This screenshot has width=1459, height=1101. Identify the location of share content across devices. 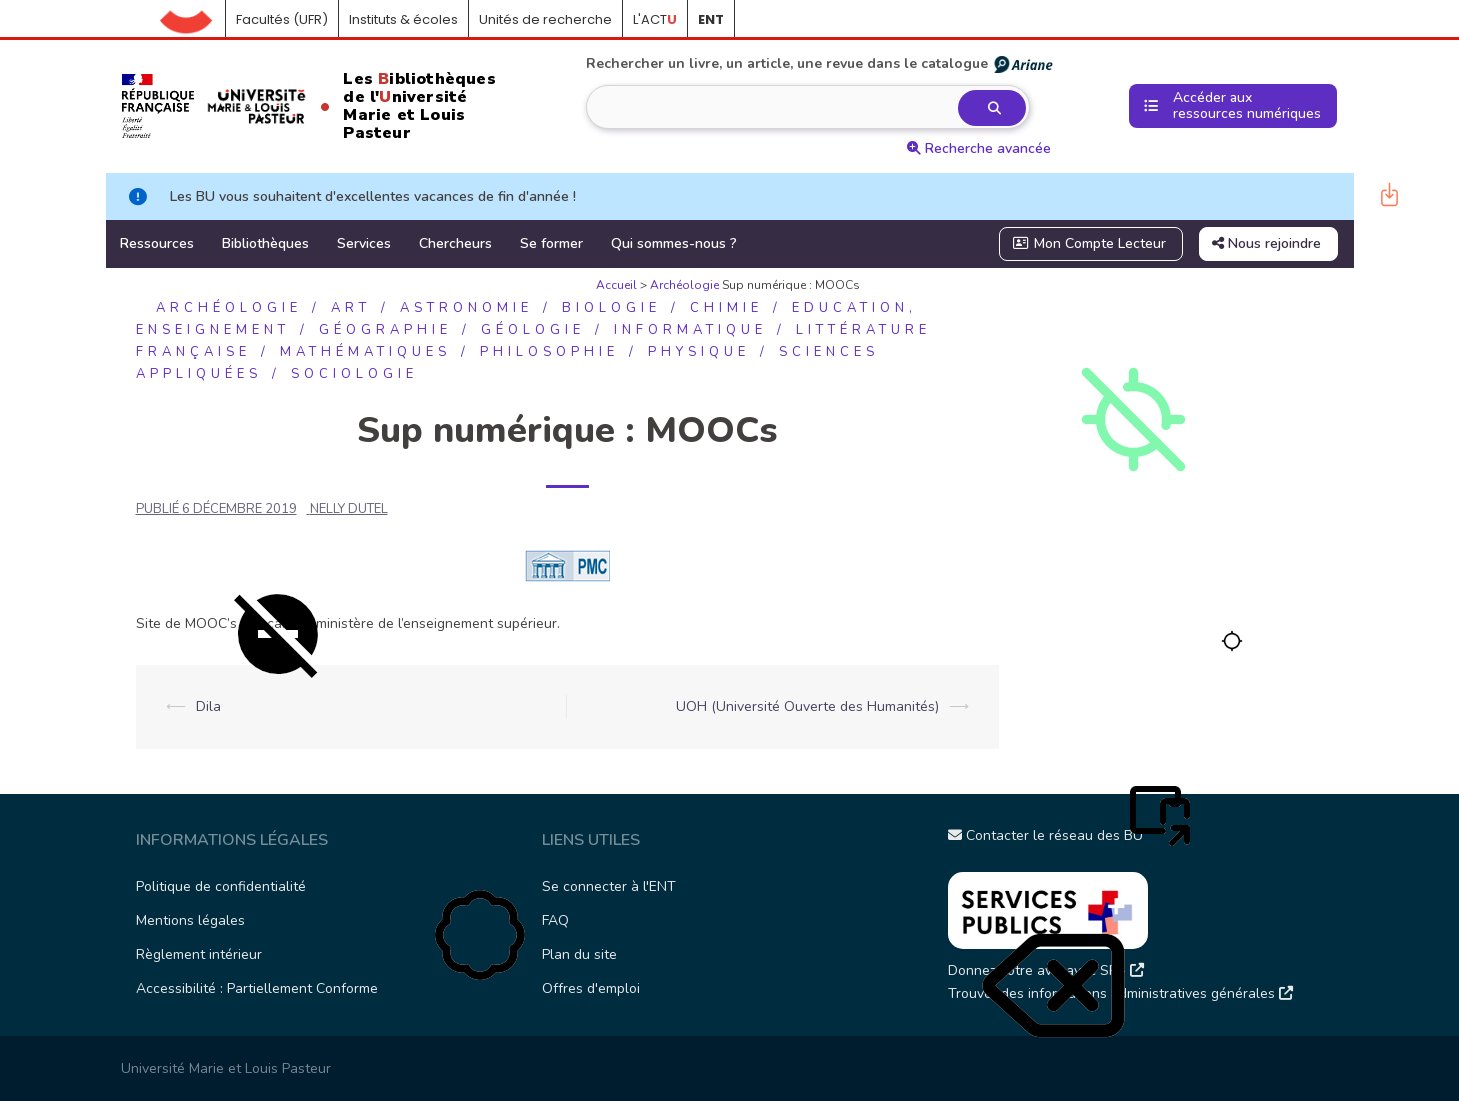
(1160, 813).